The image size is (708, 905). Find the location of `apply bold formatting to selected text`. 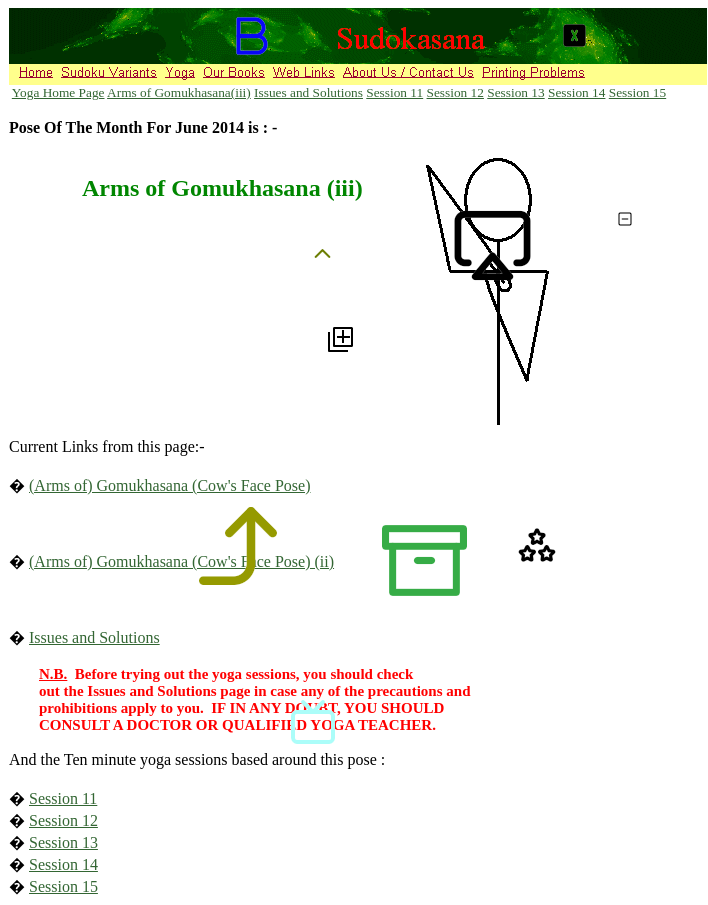

apply bold formatting to selected text is located at coordinates (251, 36).